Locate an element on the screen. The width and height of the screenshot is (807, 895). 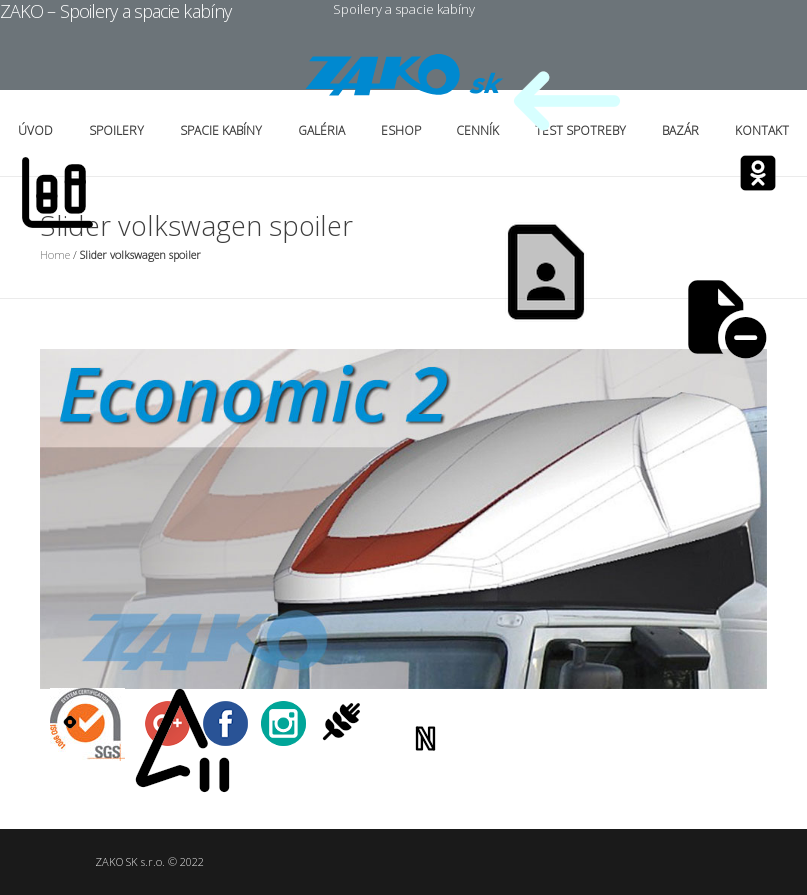
pause current navigation or directions is located at coordinates (180, 738).